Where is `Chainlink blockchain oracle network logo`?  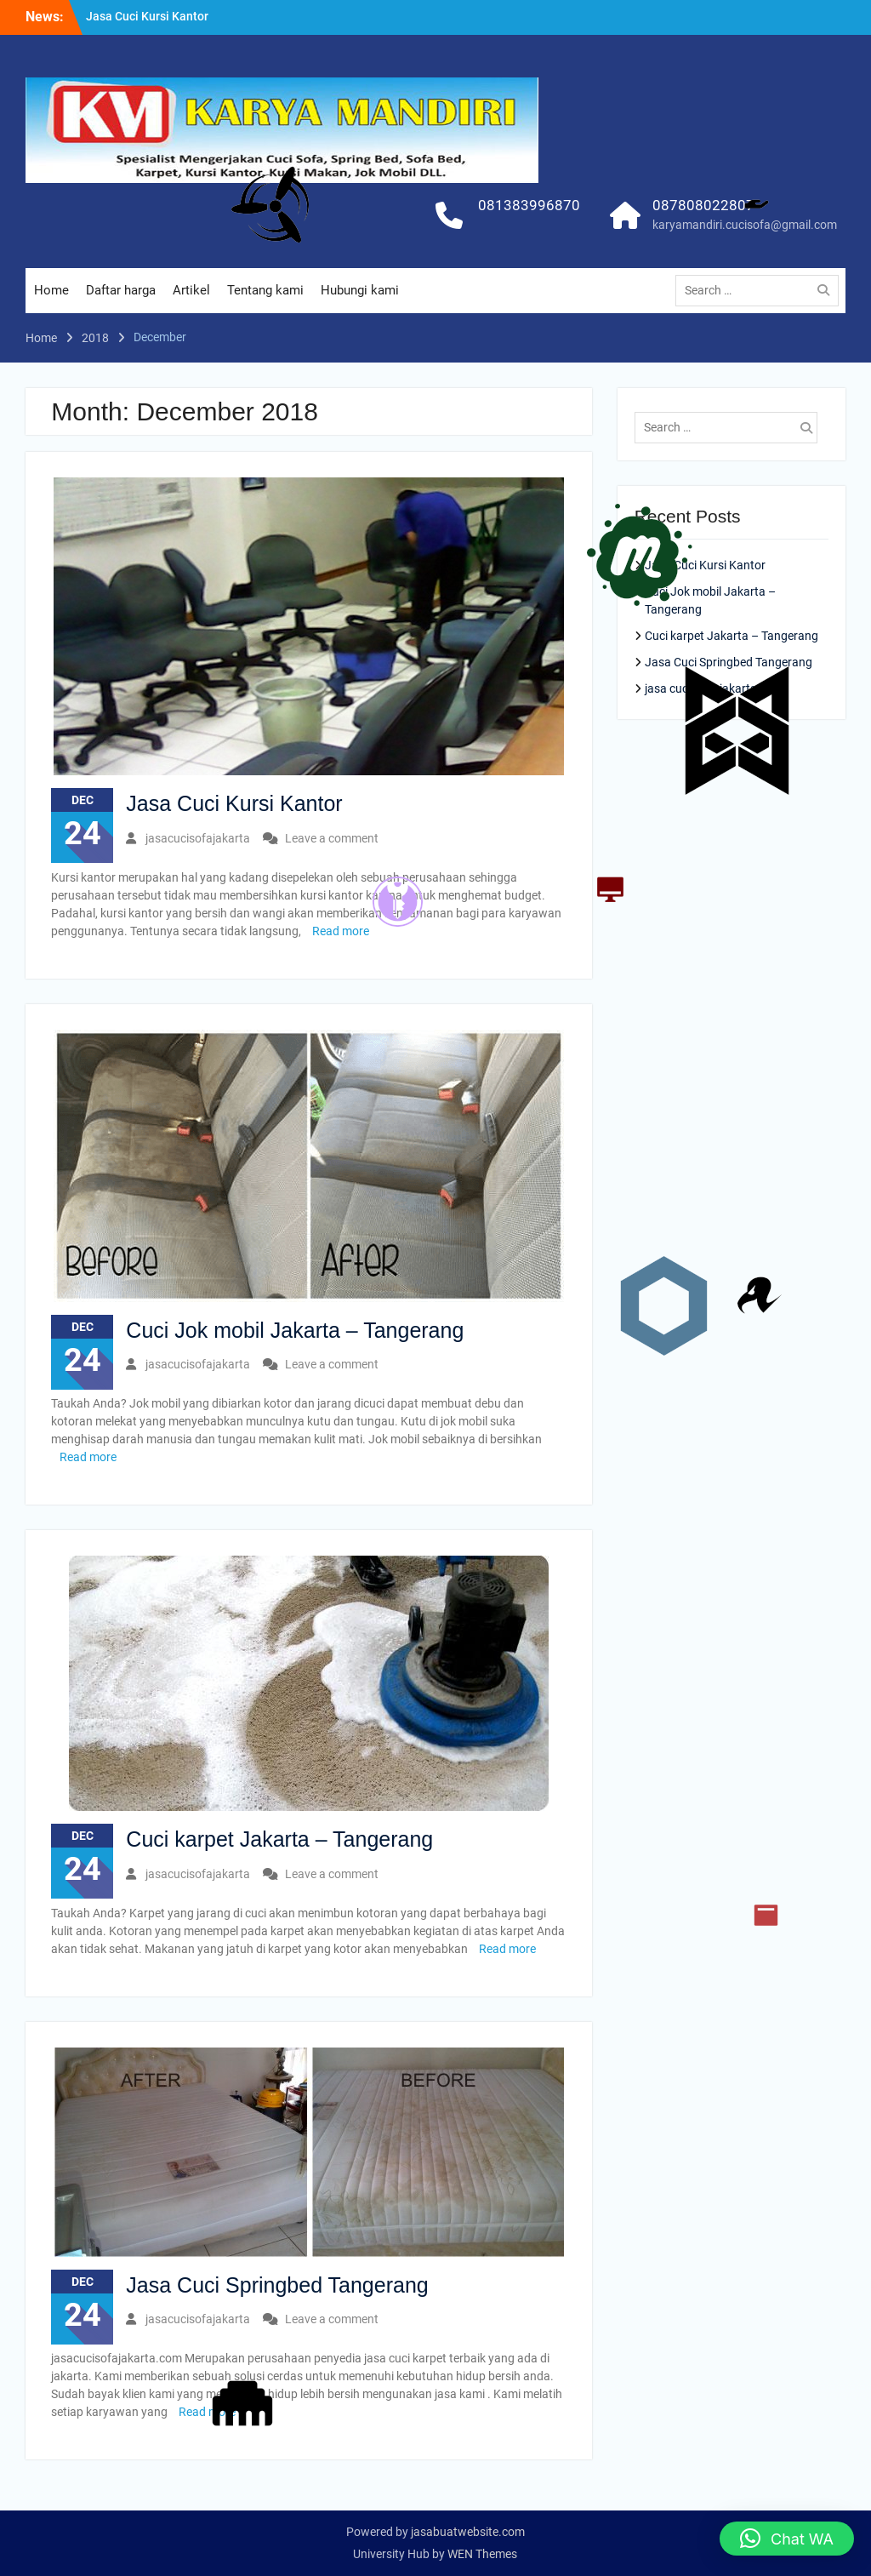
Chainlink blockchain oracle network logo is located at coordinates (663, 1305).